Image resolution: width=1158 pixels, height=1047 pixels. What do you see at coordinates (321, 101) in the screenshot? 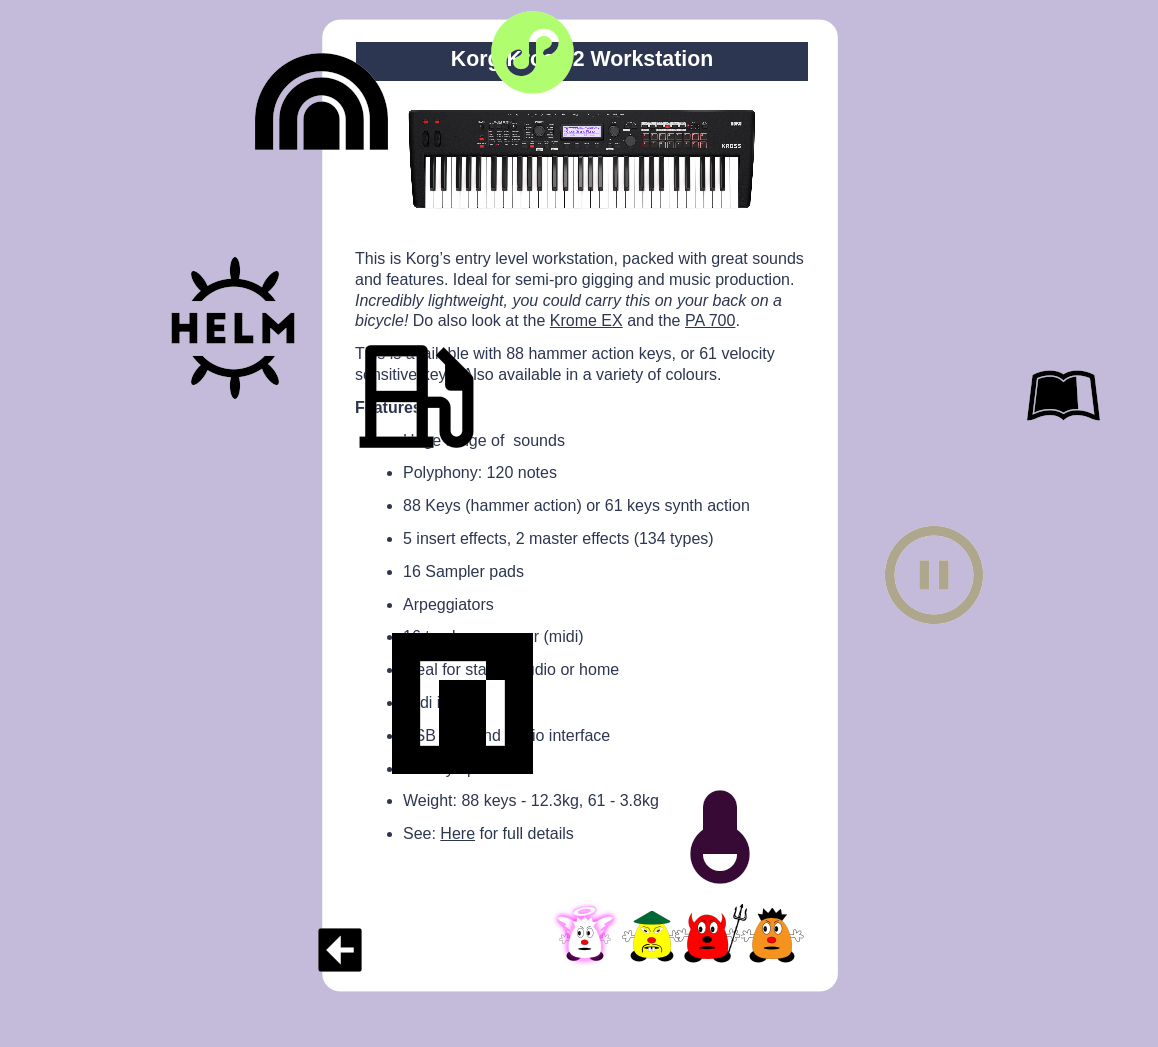
I see `view weather conditions with rainbow` at bounding box center [321, 101].